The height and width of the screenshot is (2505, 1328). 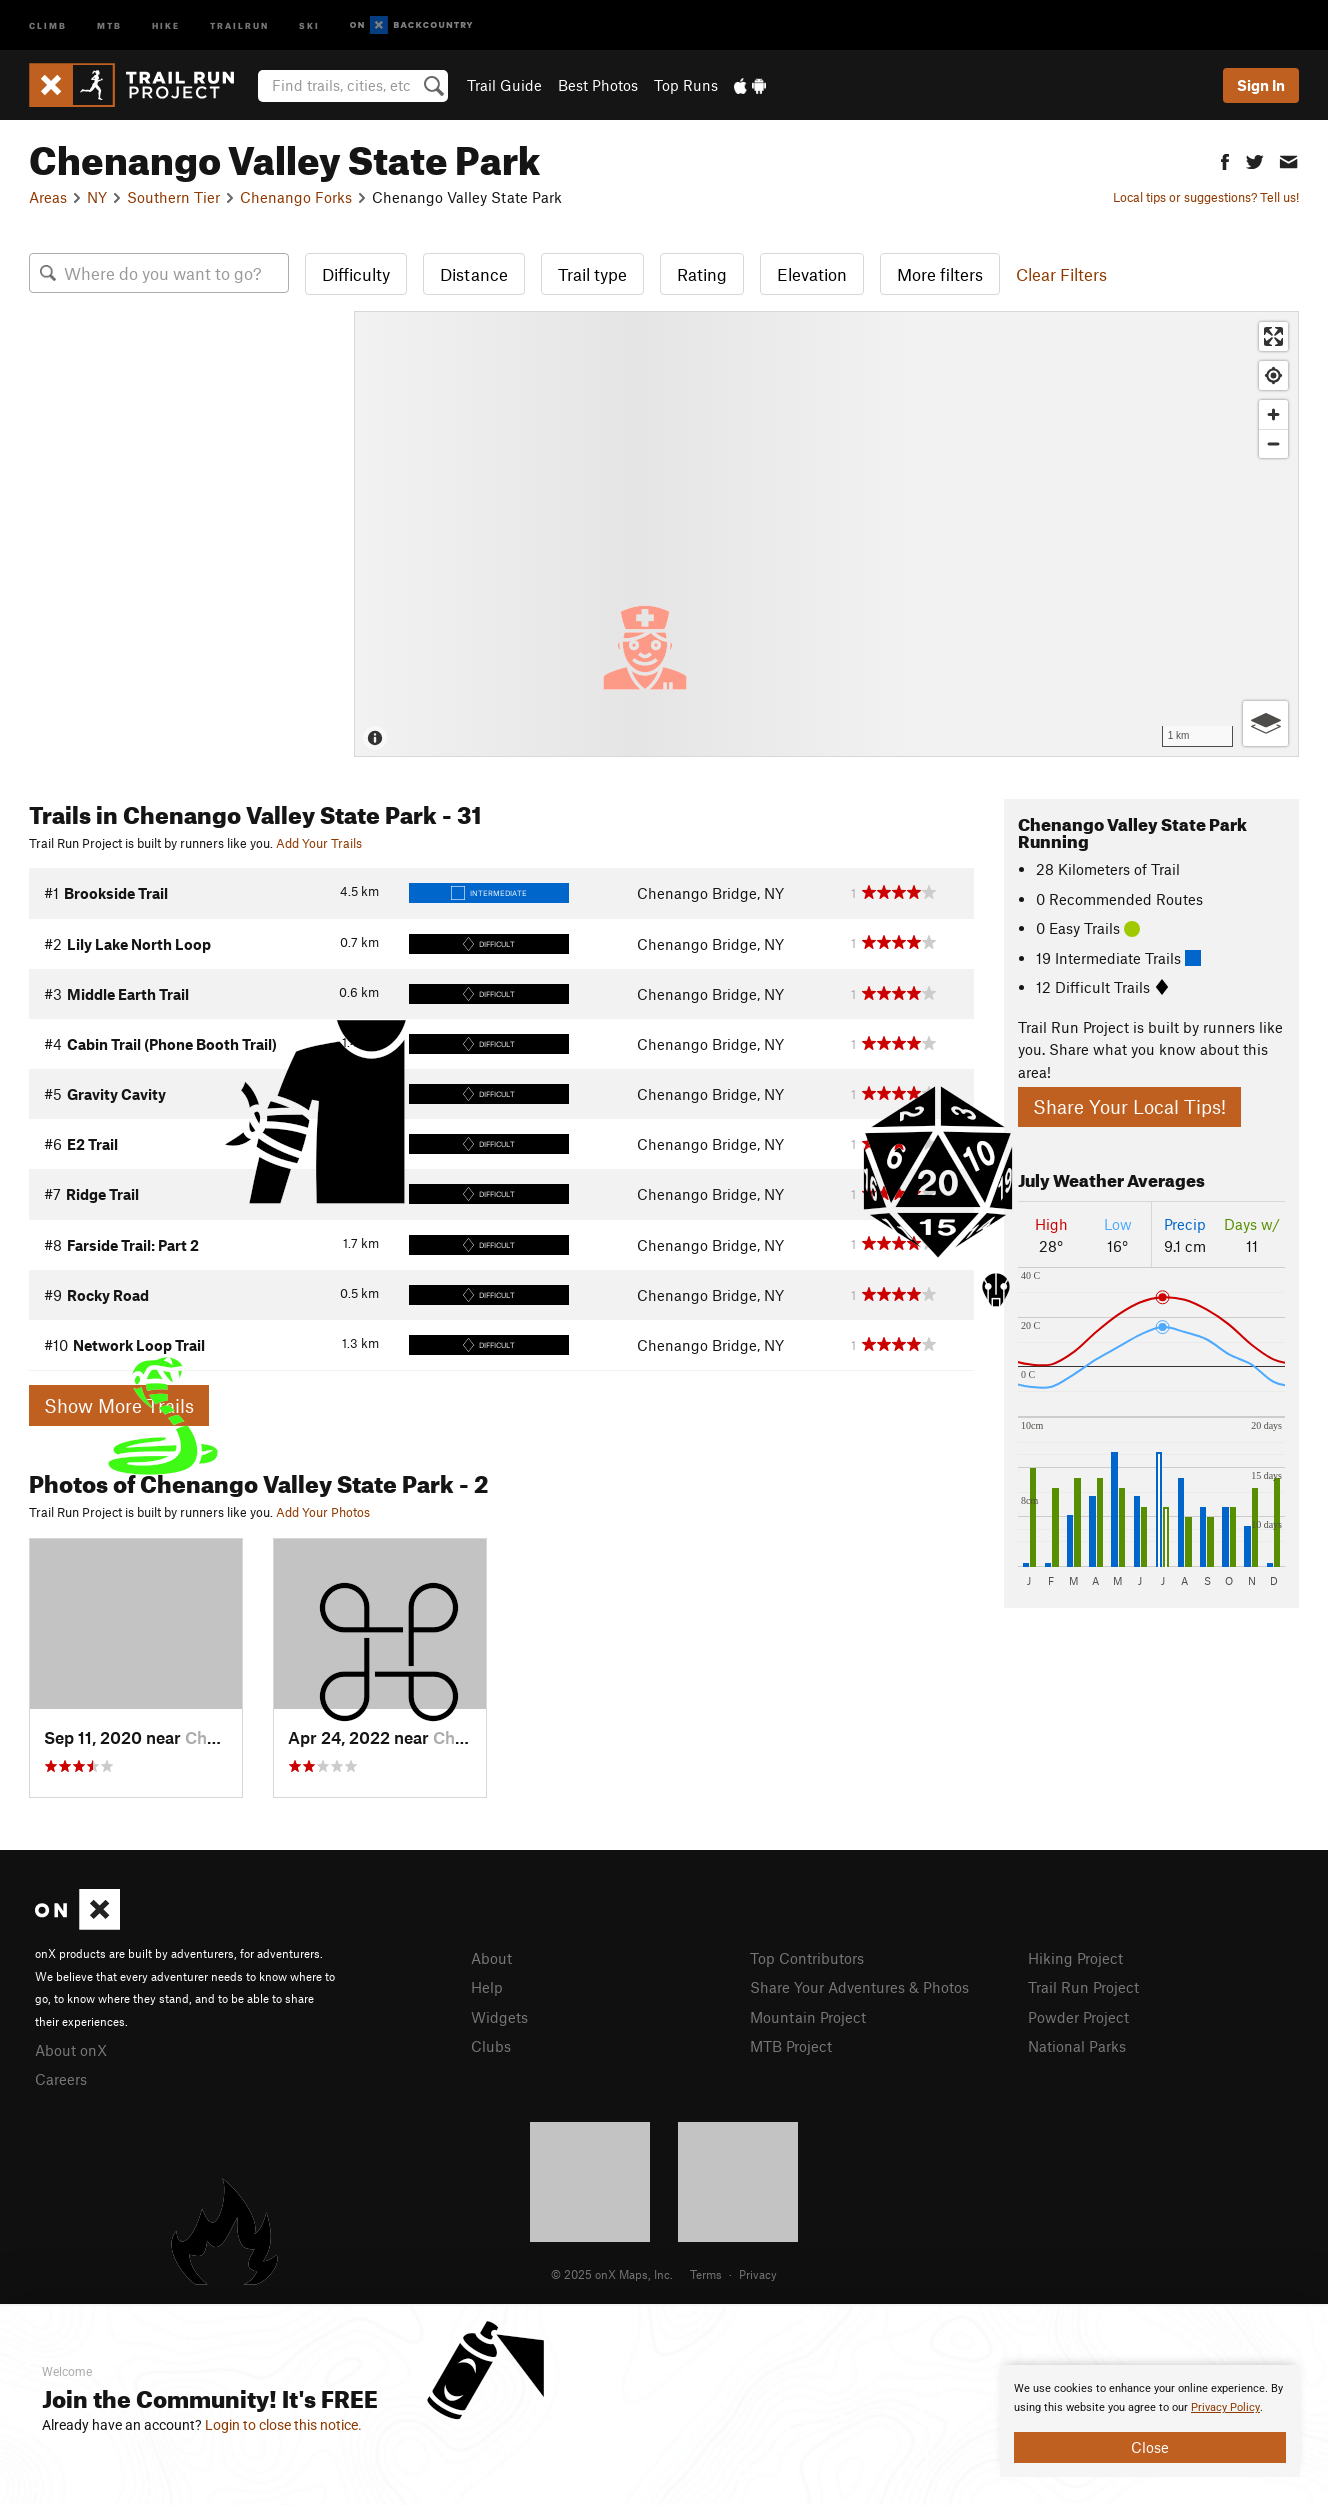 I want to click on roll a d20 die, so click(x=938, y=1172).